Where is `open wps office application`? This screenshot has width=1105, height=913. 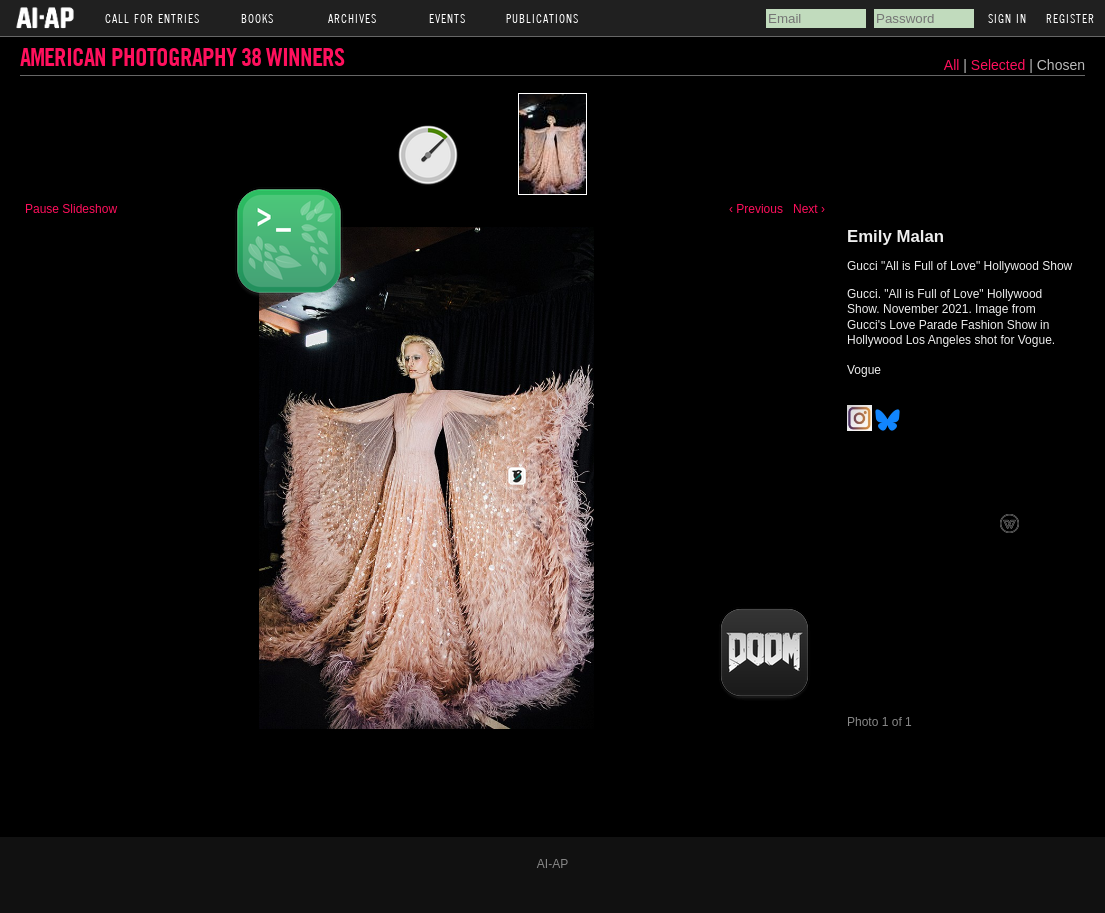
open wps office application is located at coordinates (1009, 523).